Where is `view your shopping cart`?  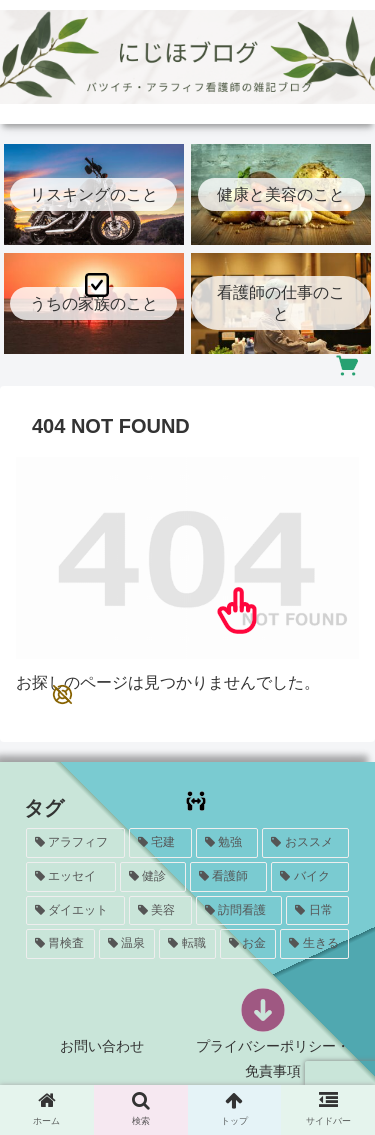
view your shopping cart is located at coordinates (347, 365).